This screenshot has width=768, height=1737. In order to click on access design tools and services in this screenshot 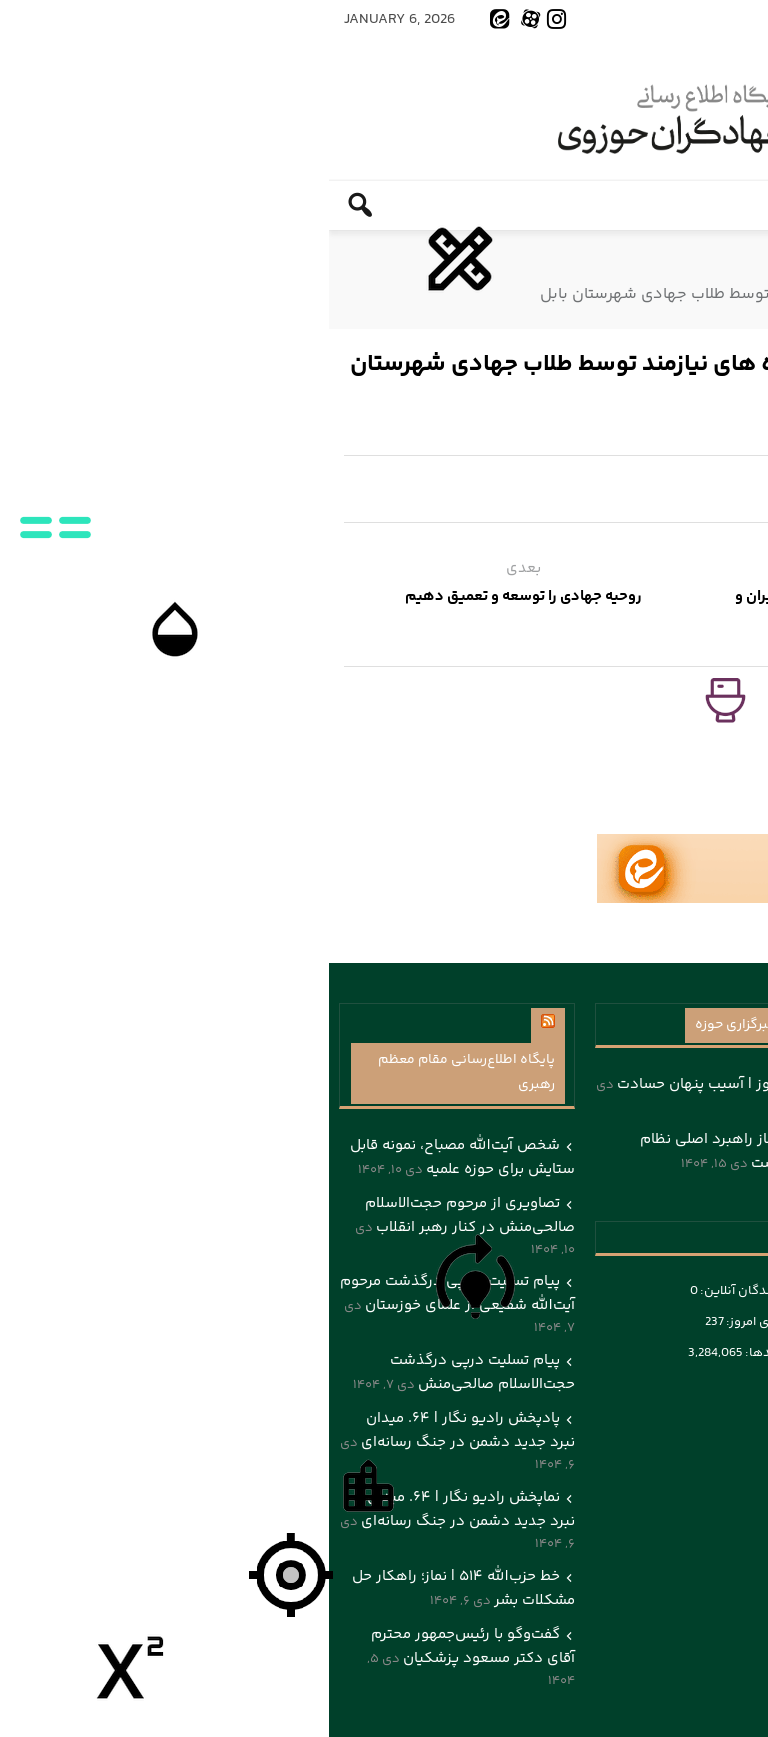, I will do `click(460, 259)`.